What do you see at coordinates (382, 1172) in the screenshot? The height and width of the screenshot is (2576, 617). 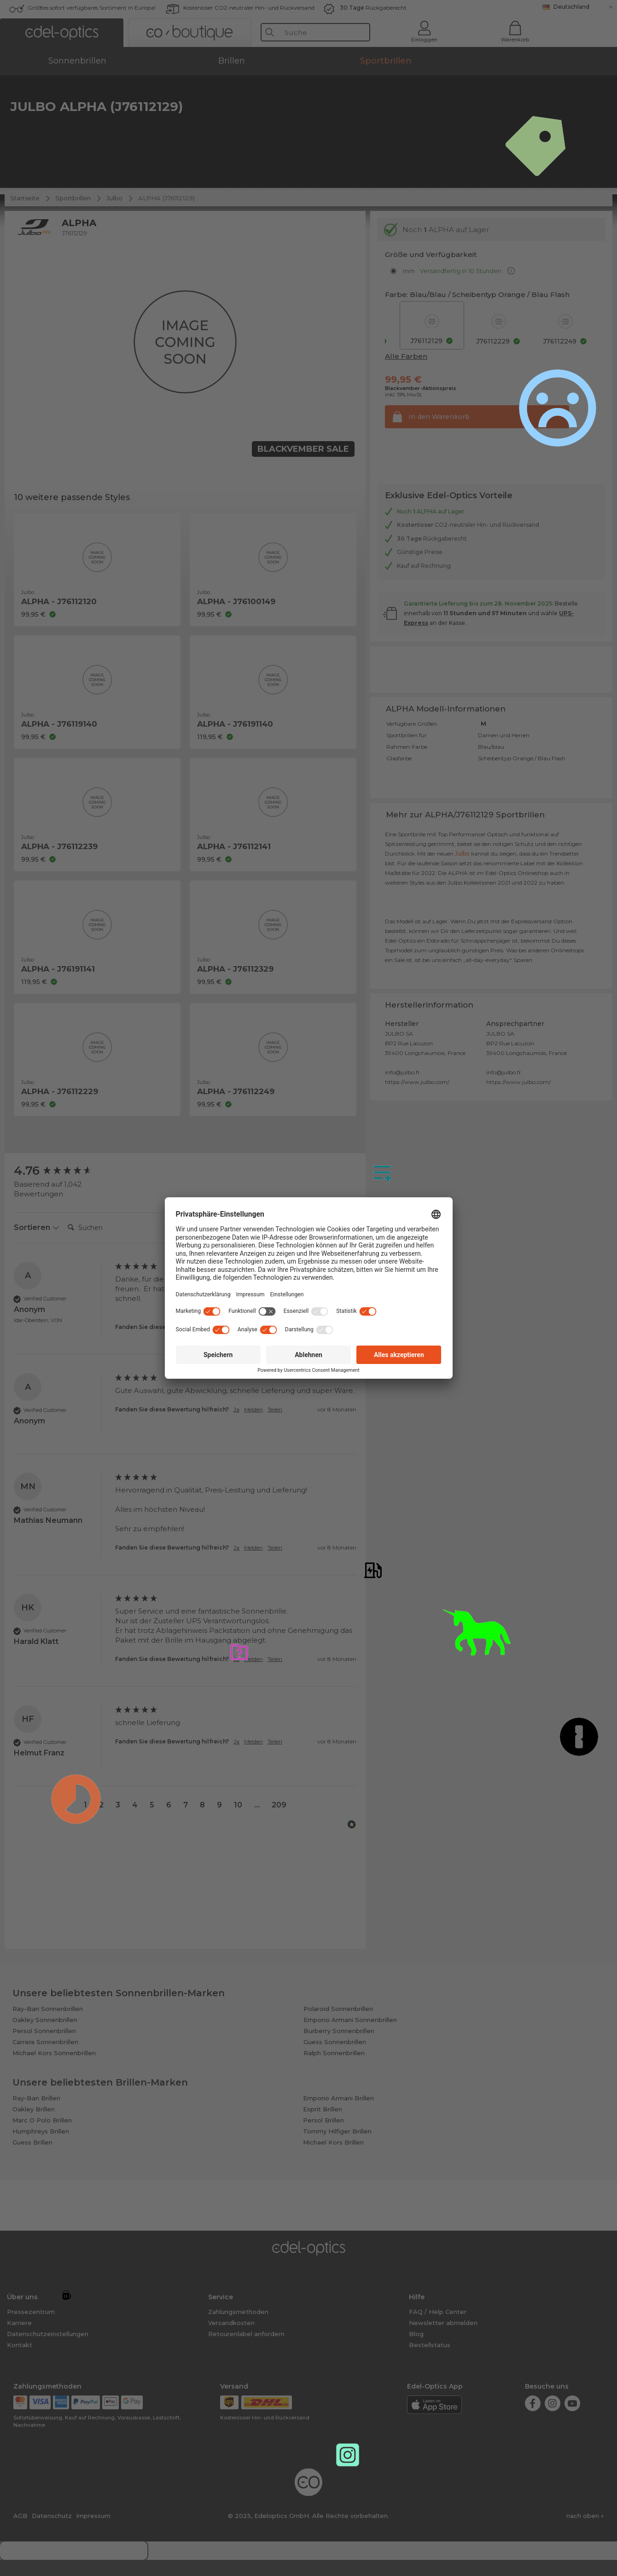 I see `add a new item to playlist` at bounding box center [382, 1172].